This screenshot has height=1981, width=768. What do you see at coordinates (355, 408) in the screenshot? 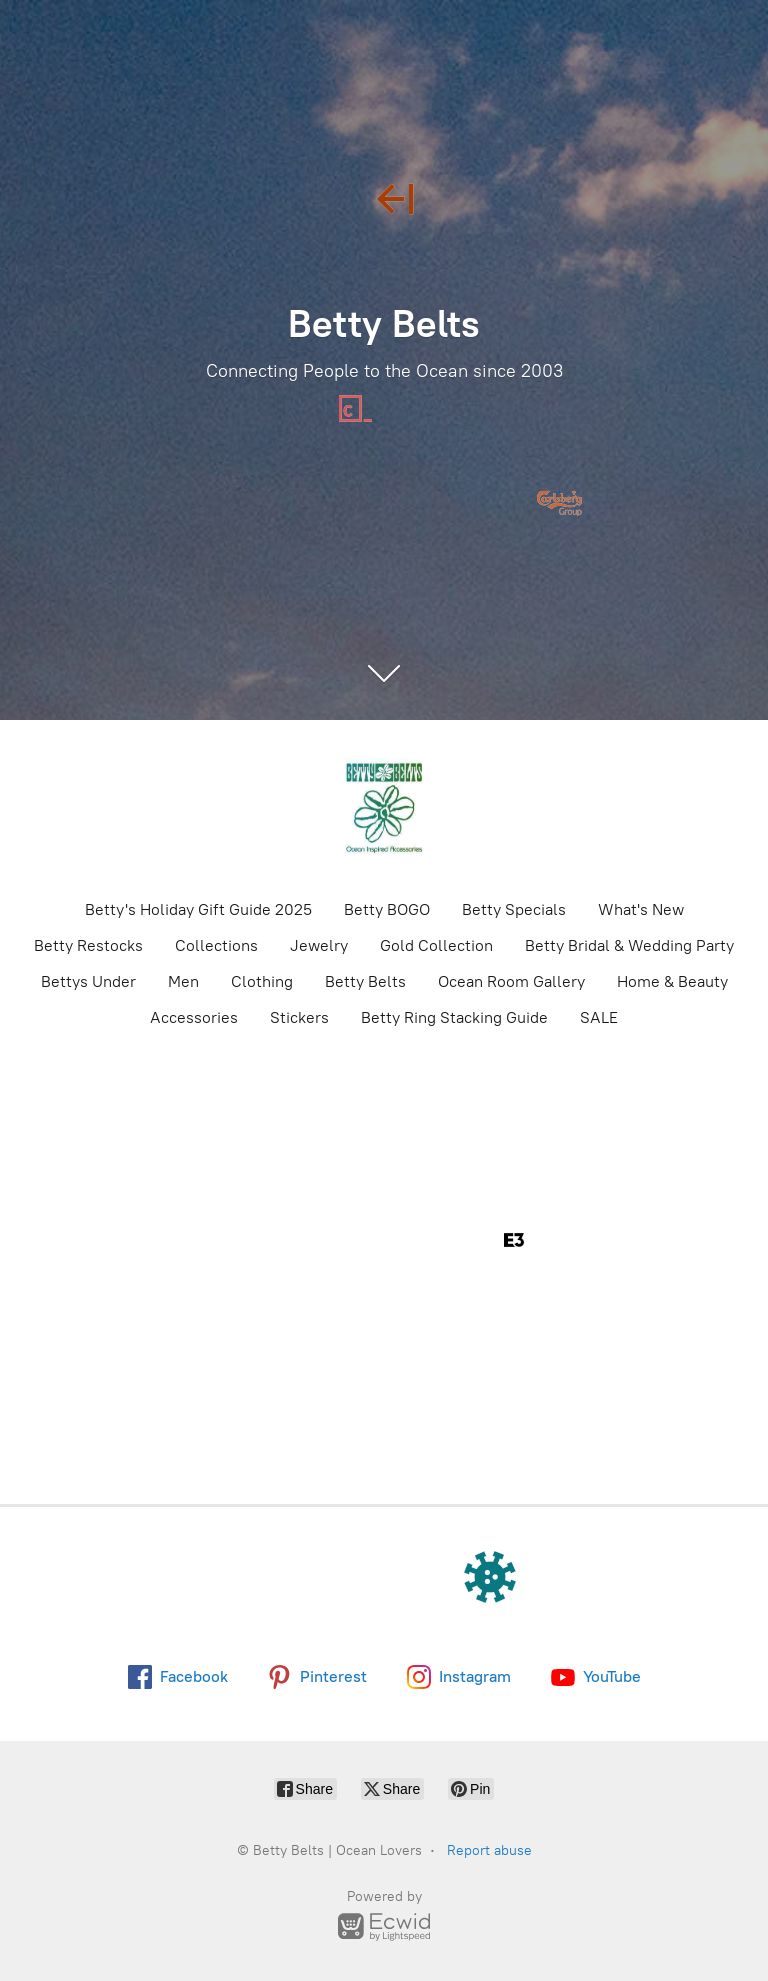
I see `open codecademy app or website` at bounding box center [355, 408].